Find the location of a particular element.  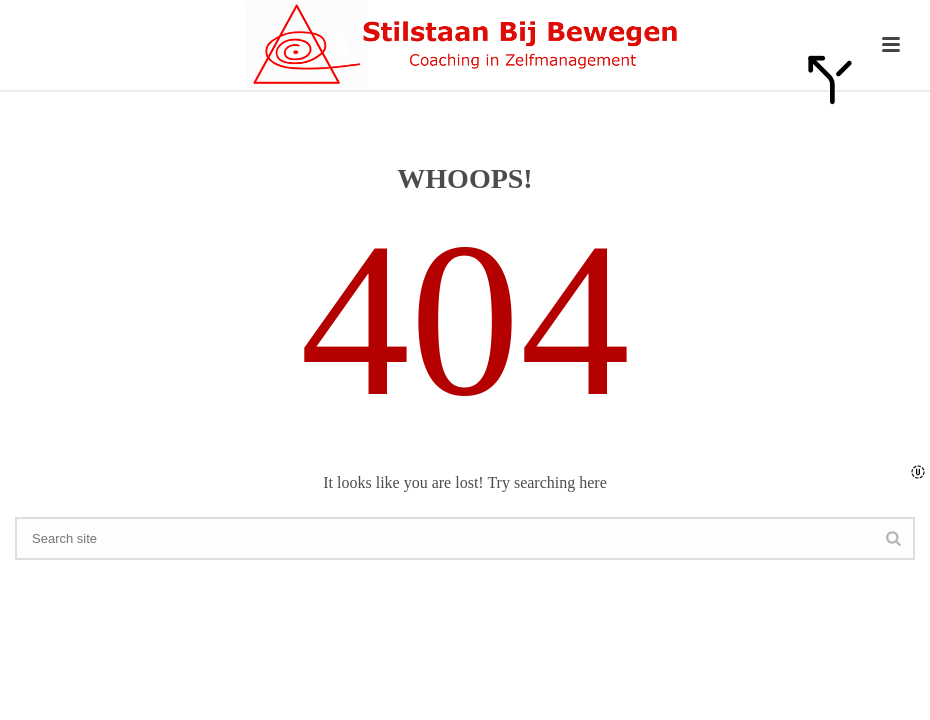

indicates an unverified or pending user account is located at coordinates (918, 472).